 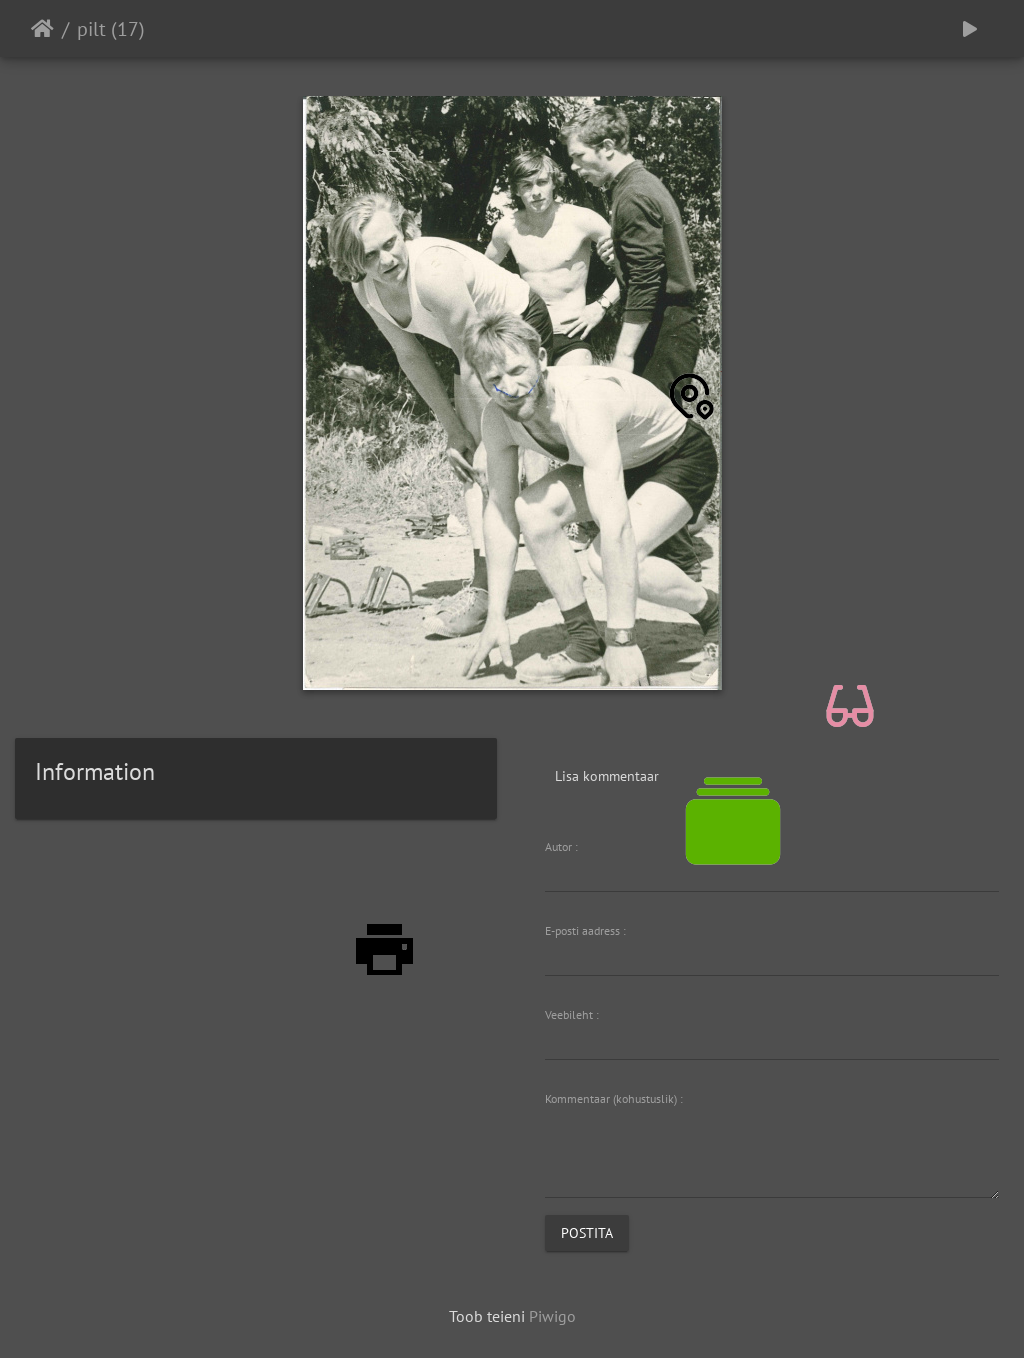 I want to click on print current document or page, so click(x=384, y=949).